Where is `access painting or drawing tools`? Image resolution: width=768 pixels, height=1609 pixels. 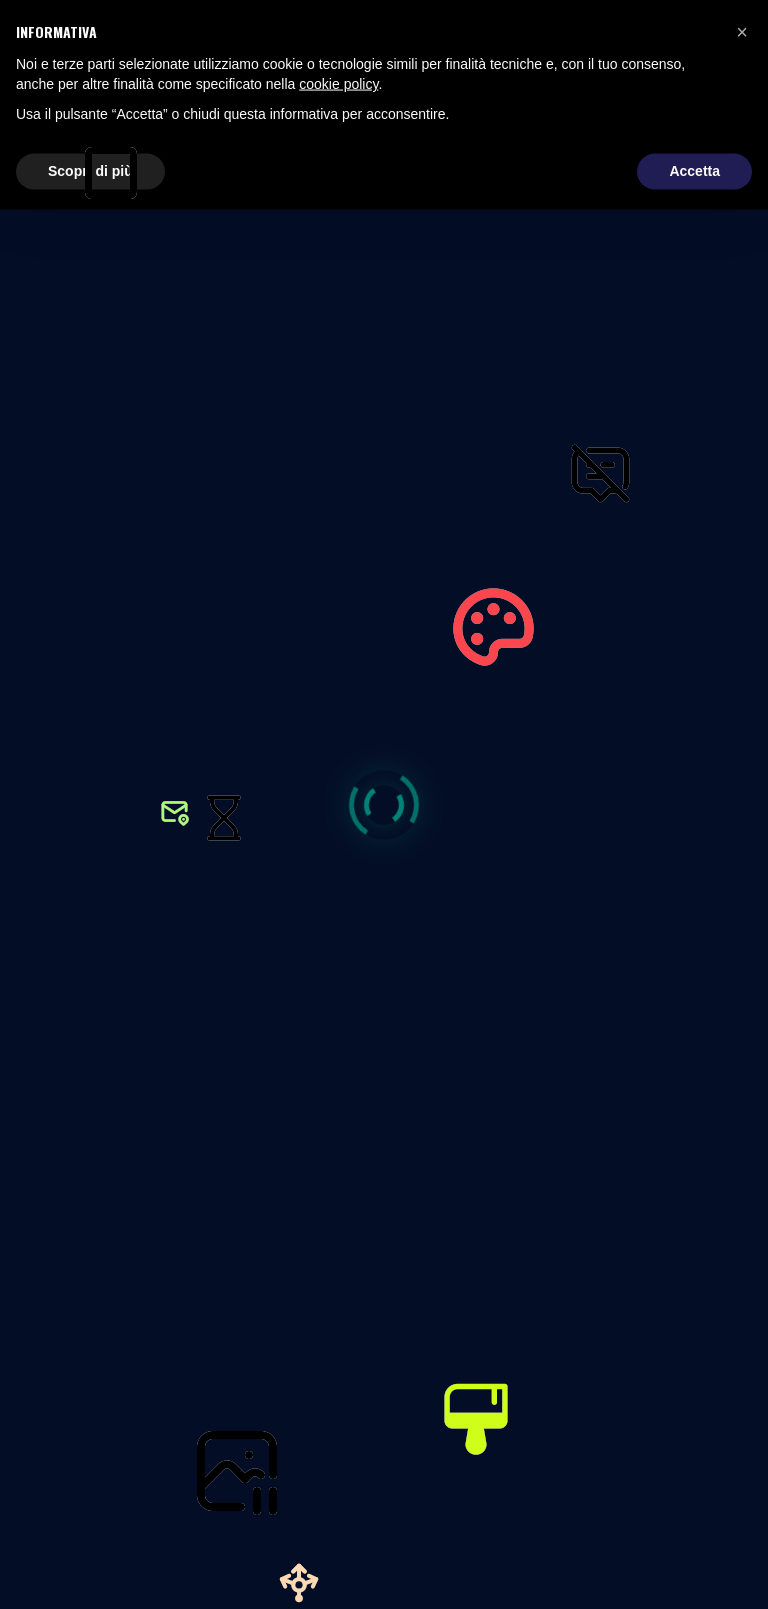 access painting or drawing tools is located at coordinates (476, 1418).